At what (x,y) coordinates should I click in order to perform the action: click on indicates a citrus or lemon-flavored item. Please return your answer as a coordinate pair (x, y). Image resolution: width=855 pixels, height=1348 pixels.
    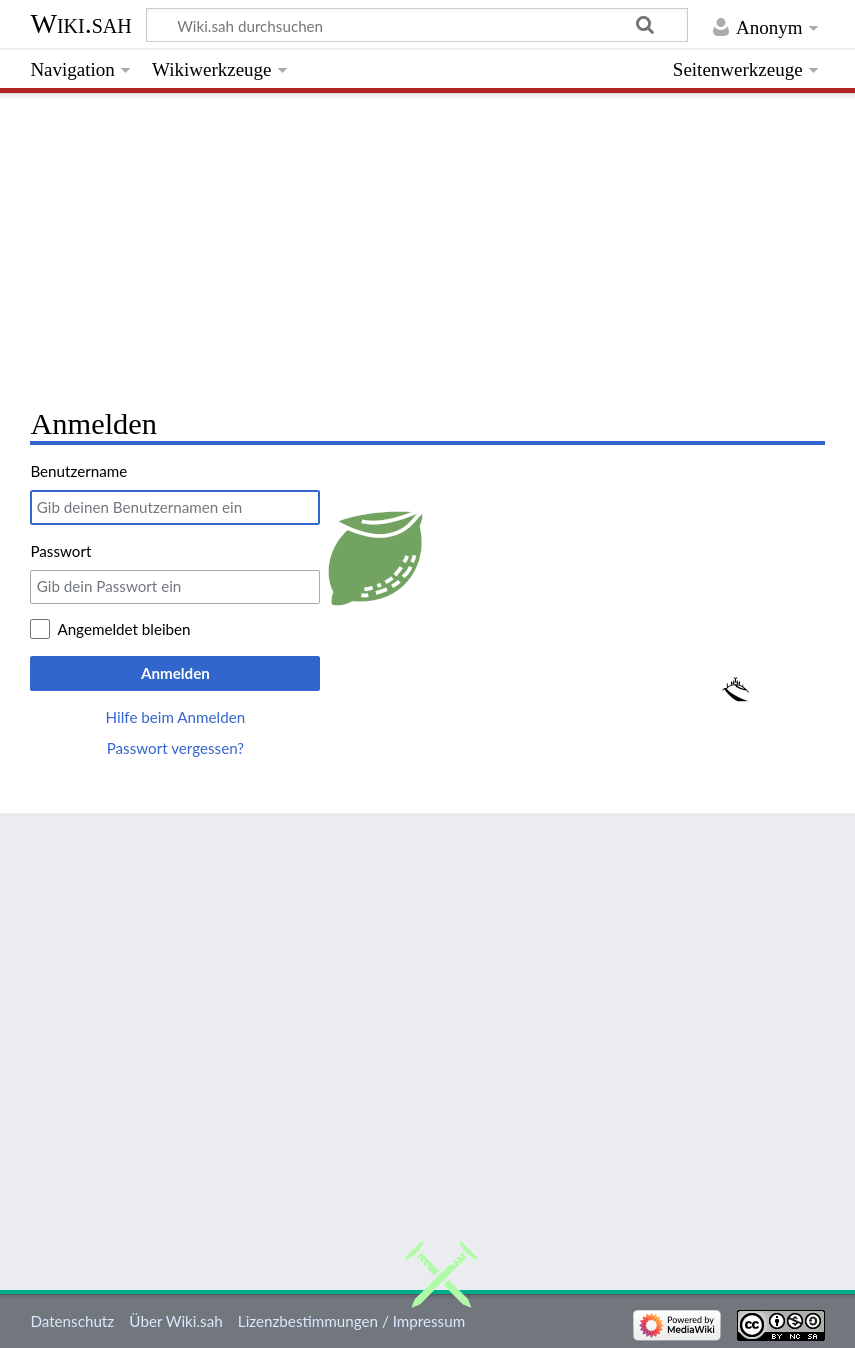
    Looking at the image, I should click on (375, 558).